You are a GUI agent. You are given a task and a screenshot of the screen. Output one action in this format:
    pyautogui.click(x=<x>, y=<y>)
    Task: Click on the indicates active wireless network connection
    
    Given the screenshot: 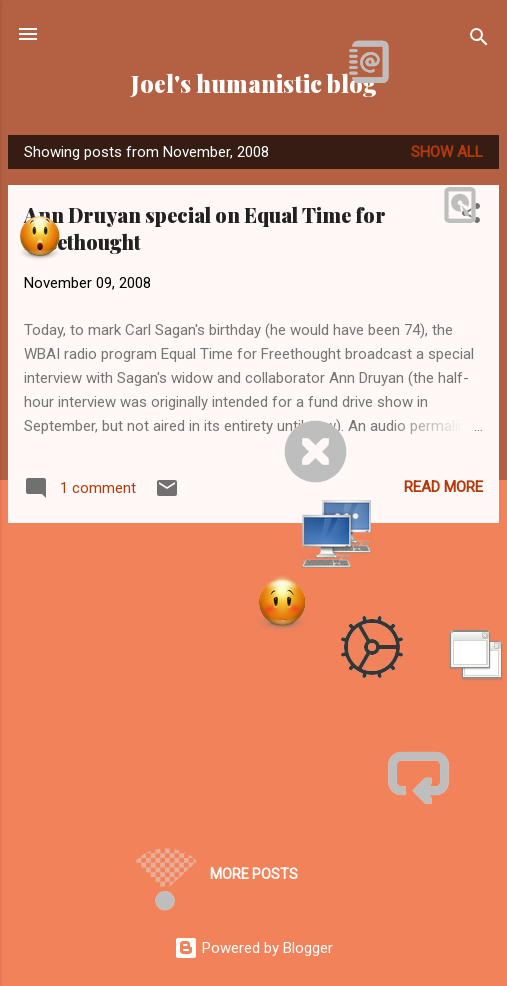 What is the action you would take?
    pyautogui.click(x=165, y=877)
    